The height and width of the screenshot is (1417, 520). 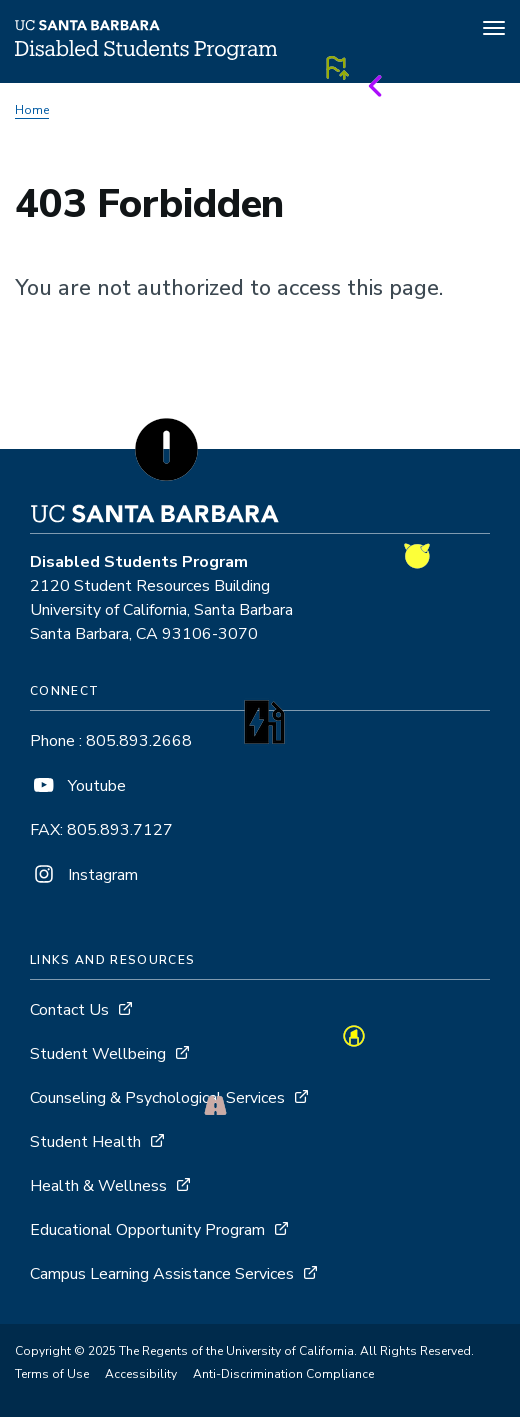 What do you see at coordinates (376, 86) in the screenshot?
I see `go back to the previous screen` at bounding box center [376, 86].